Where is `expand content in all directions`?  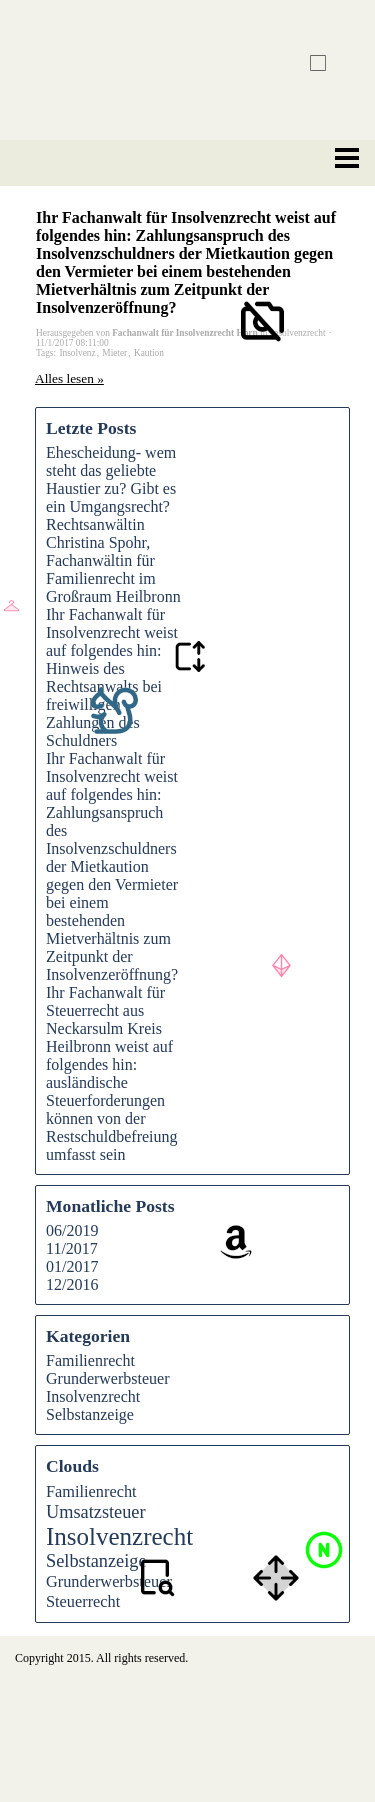
expand content in all directions is located at coordinates (276, 1578).